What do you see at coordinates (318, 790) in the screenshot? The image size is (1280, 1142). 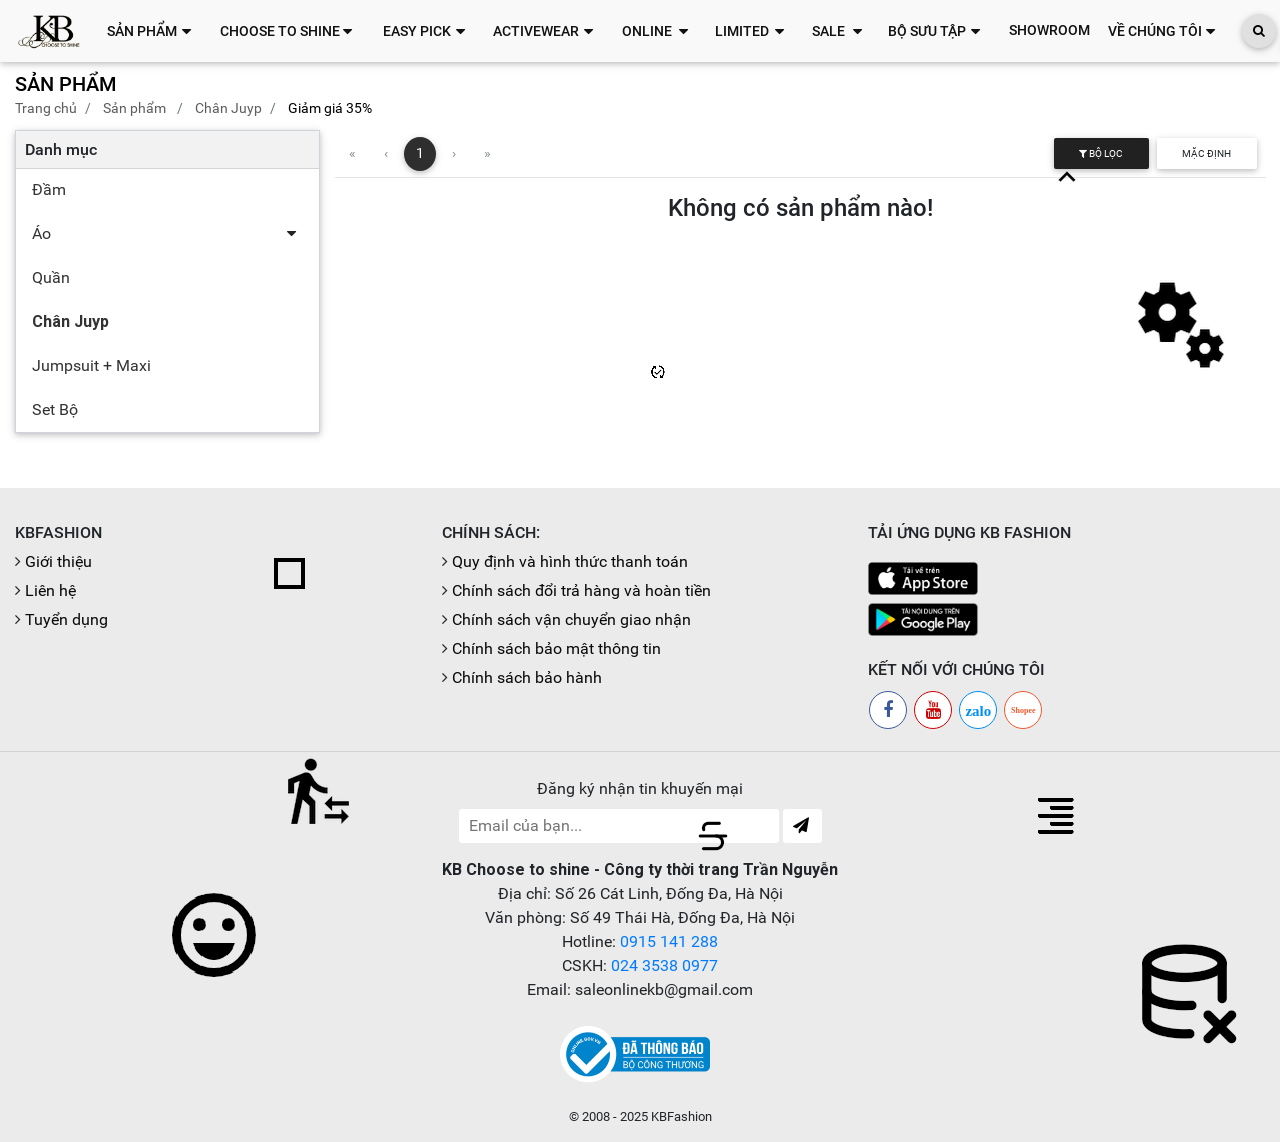 I see `transfer between transit lines at this station` at bounding box center [318, 790].